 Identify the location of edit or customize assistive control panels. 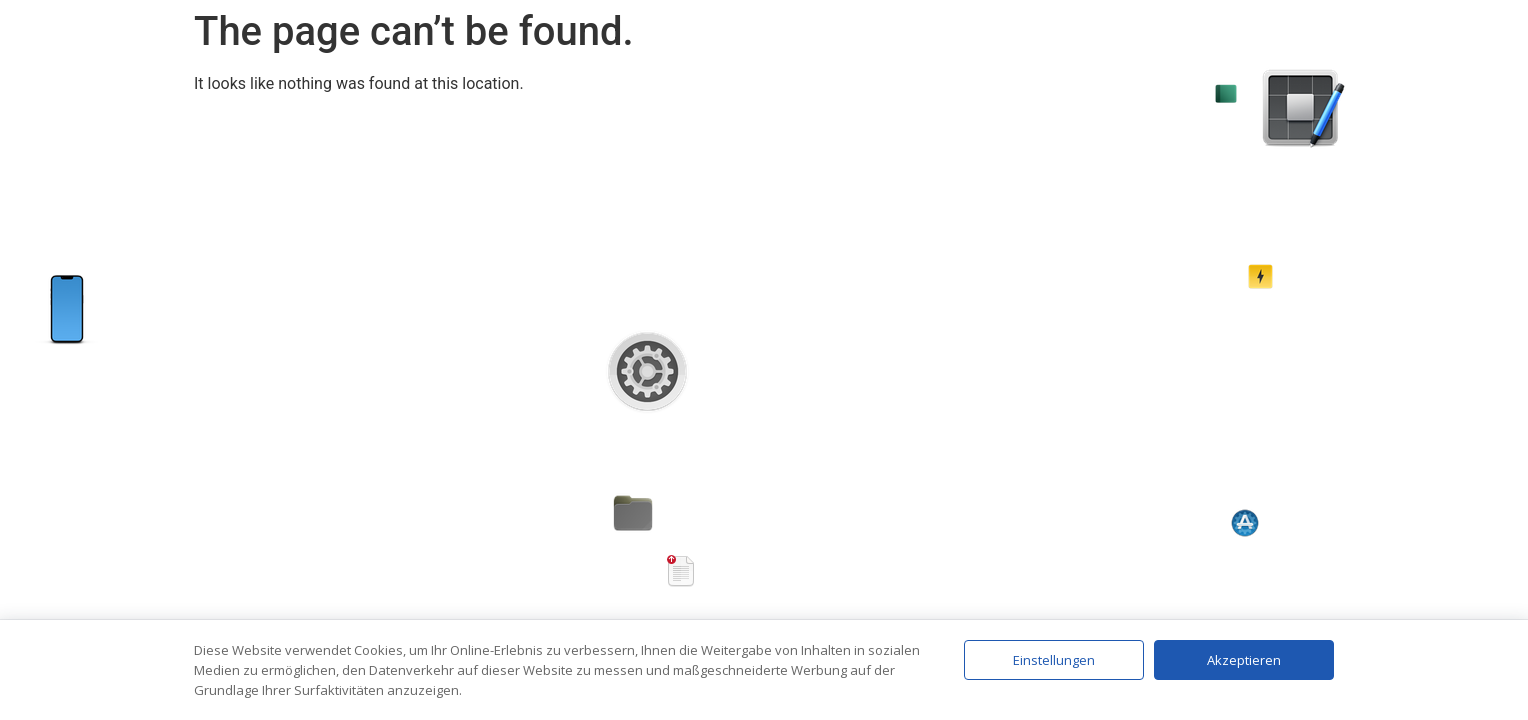
(1303, 106).